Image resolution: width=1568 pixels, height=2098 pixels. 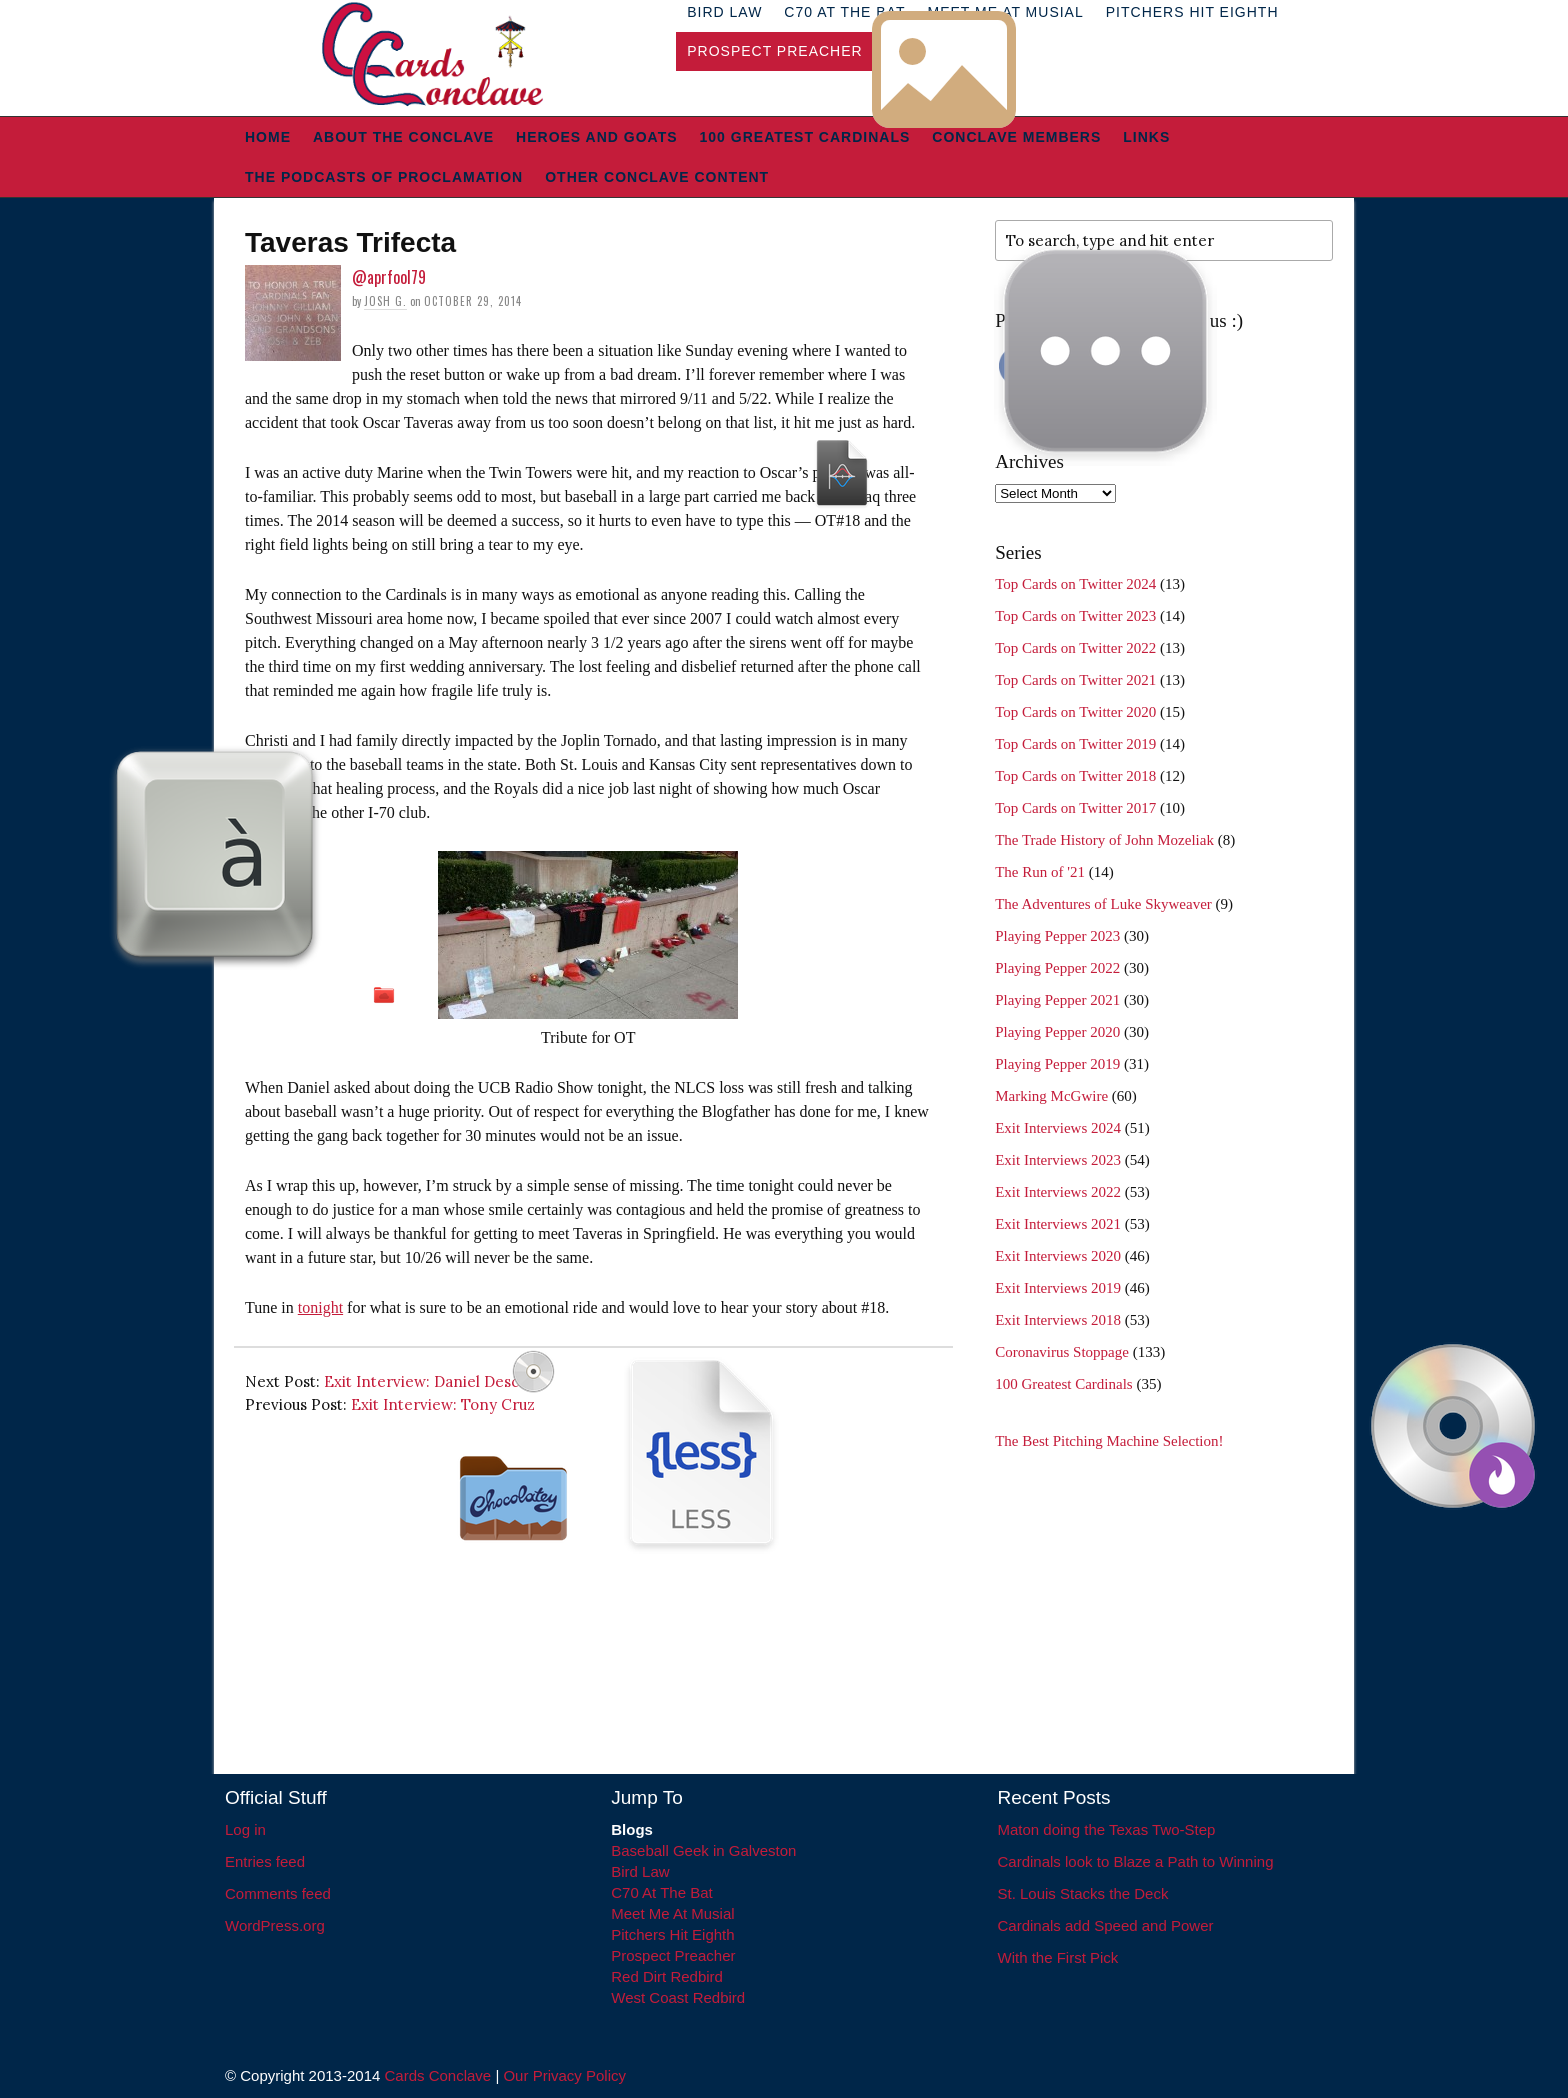 What do you see at coordinates (1453, 1426) in the screenshot?
I see `burn data to a dvd disc` at bounding box center [1453, 1426].